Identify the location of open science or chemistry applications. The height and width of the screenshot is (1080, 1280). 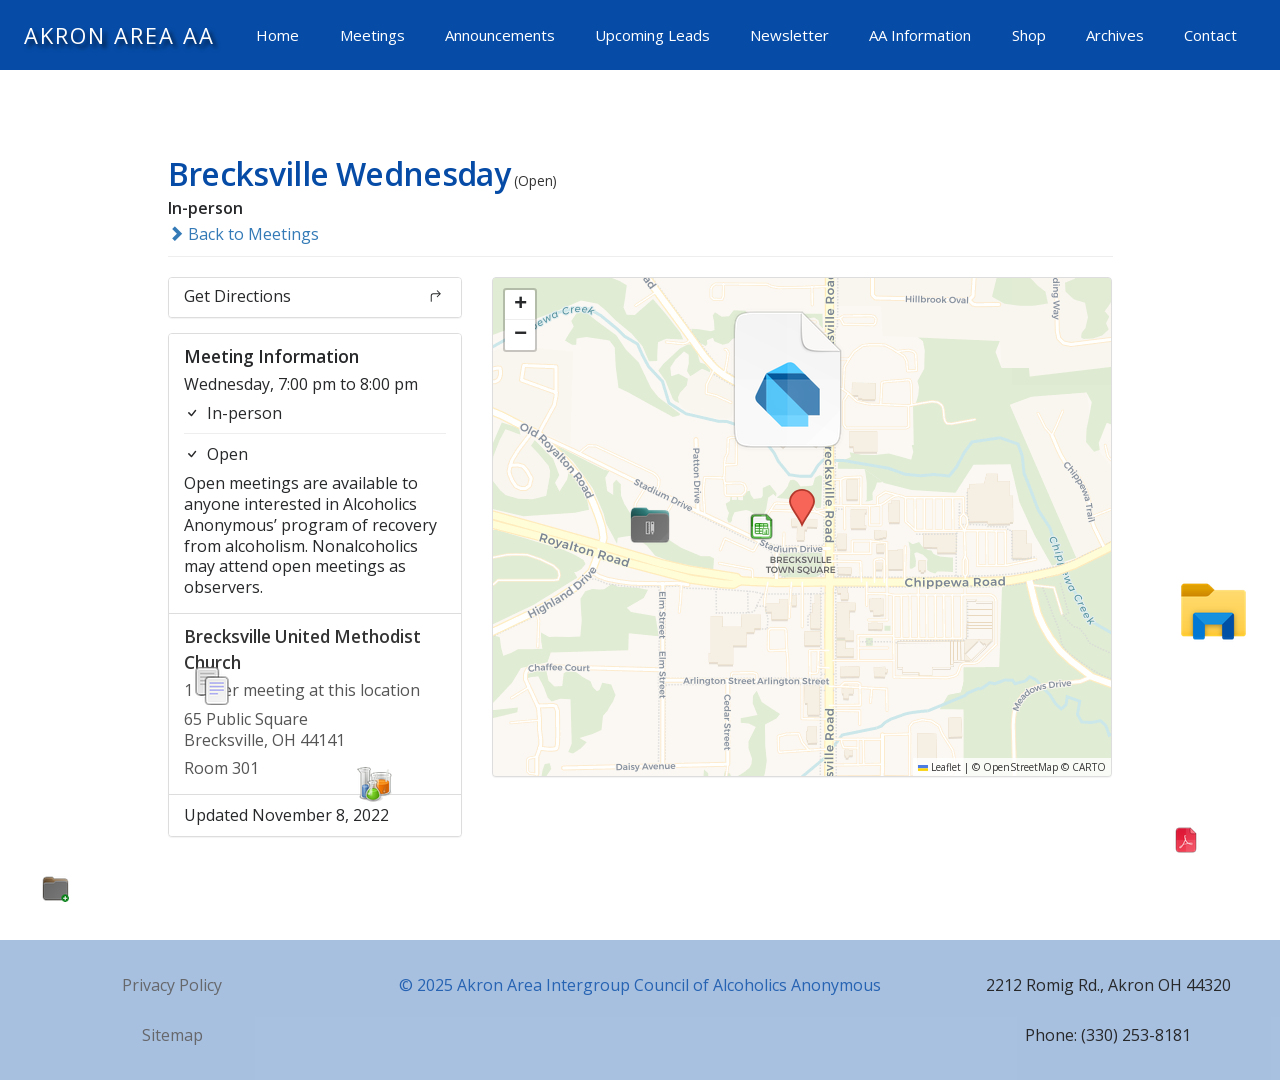
(374, 784).